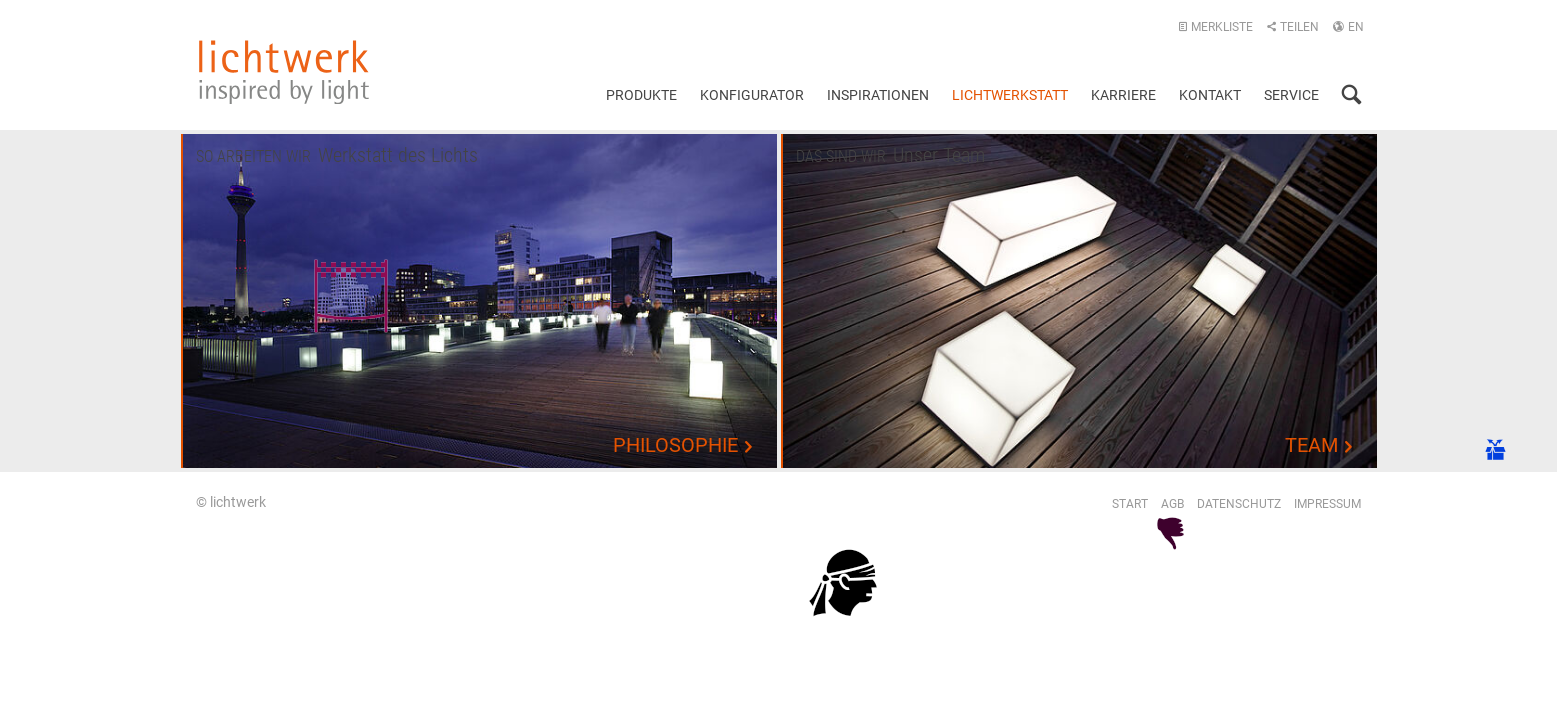 This screenshot has width=1557, height=720. I want to click on unpack or open a delivery, so click(1495, 449).